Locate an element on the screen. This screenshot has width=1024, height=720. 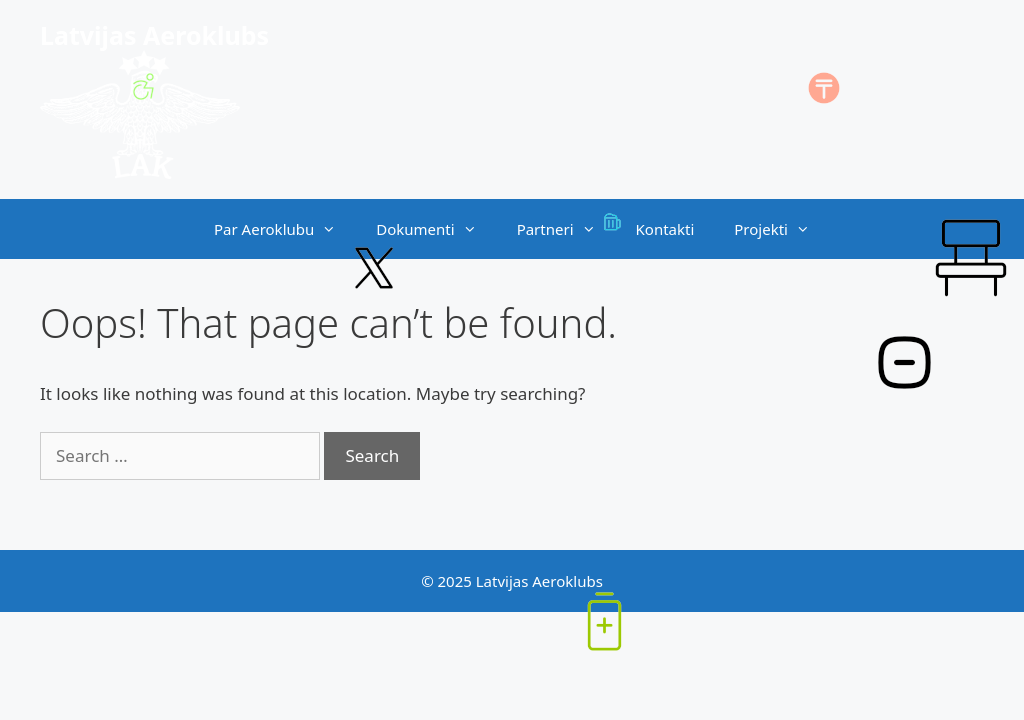
indicates kazakhstani tenge currency is located at coordinates (824, 88).